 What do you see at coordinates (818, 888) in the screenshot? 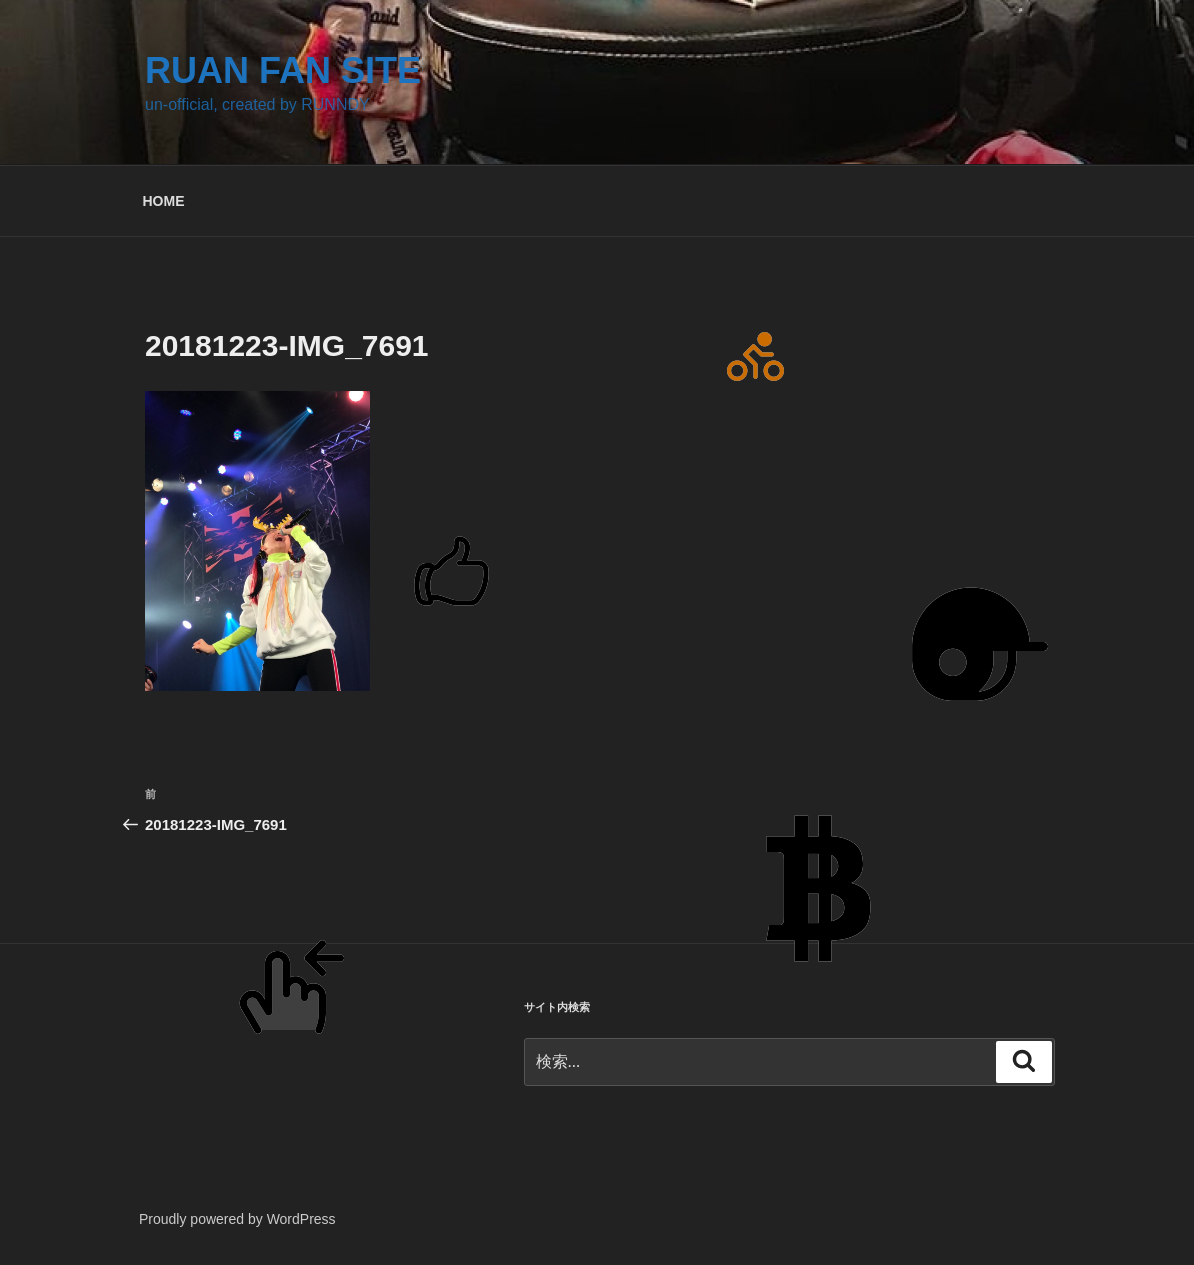
I see `bitcoin cryptocurrency logo` at bounding box center [818, 888].